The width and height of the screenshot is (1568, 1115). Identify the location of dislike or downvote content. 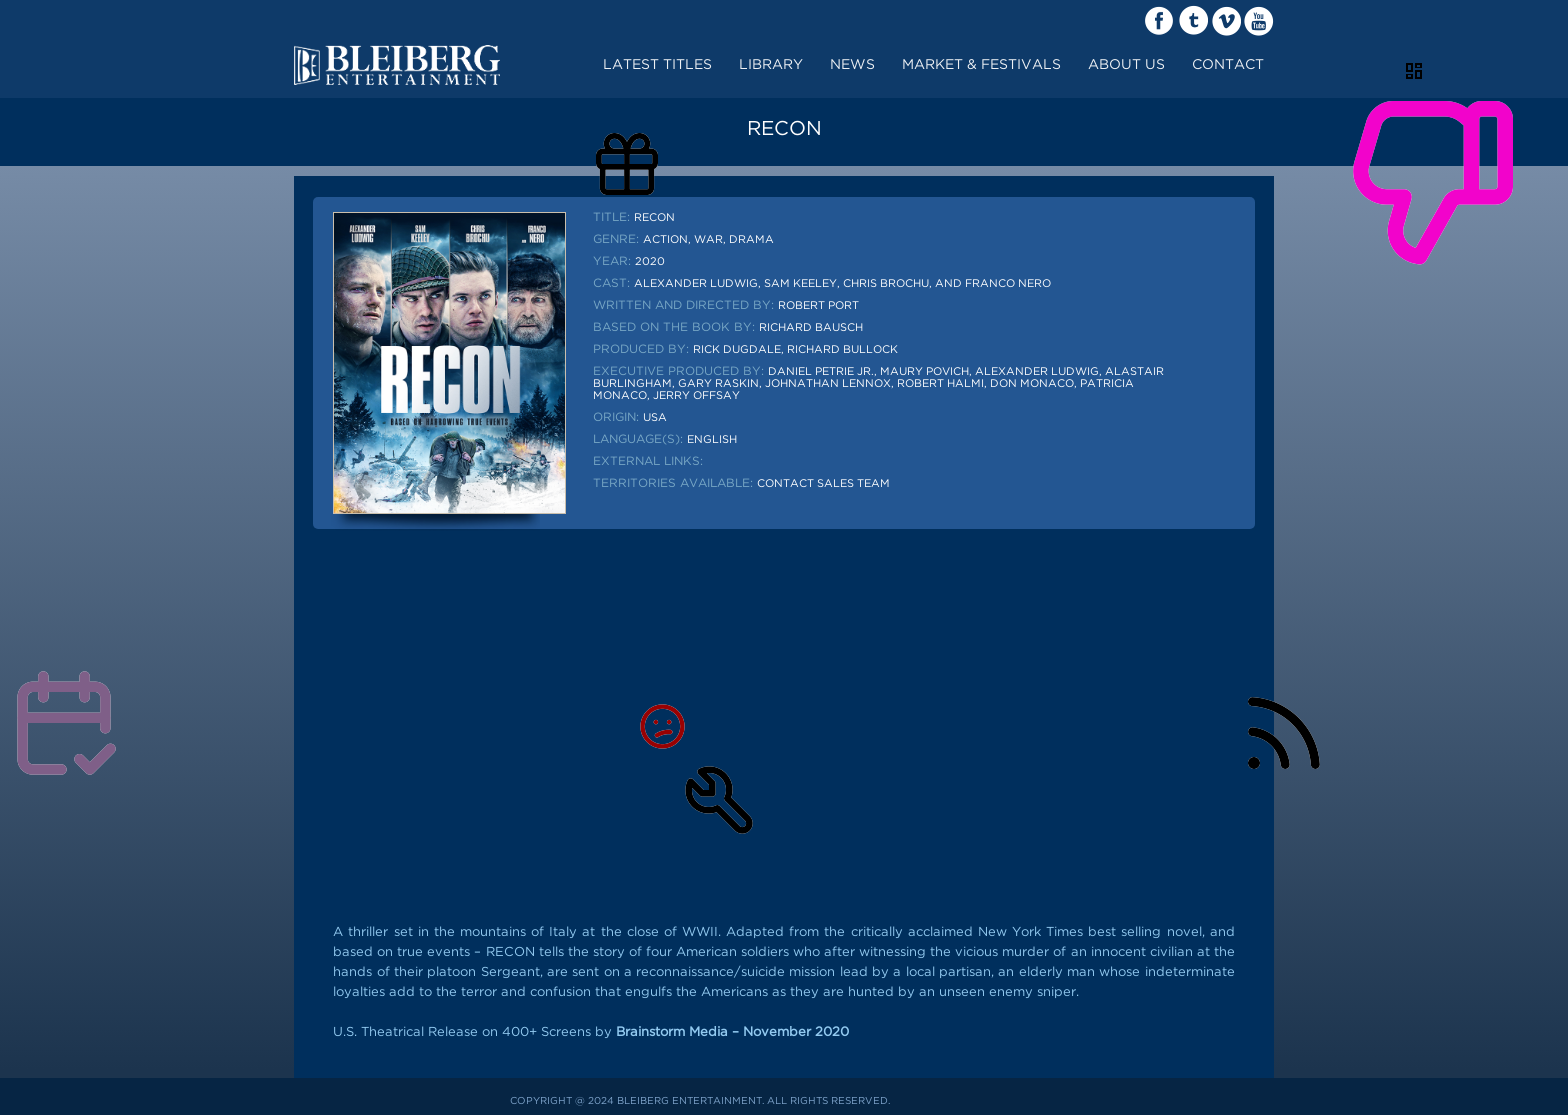
(1430, 184).